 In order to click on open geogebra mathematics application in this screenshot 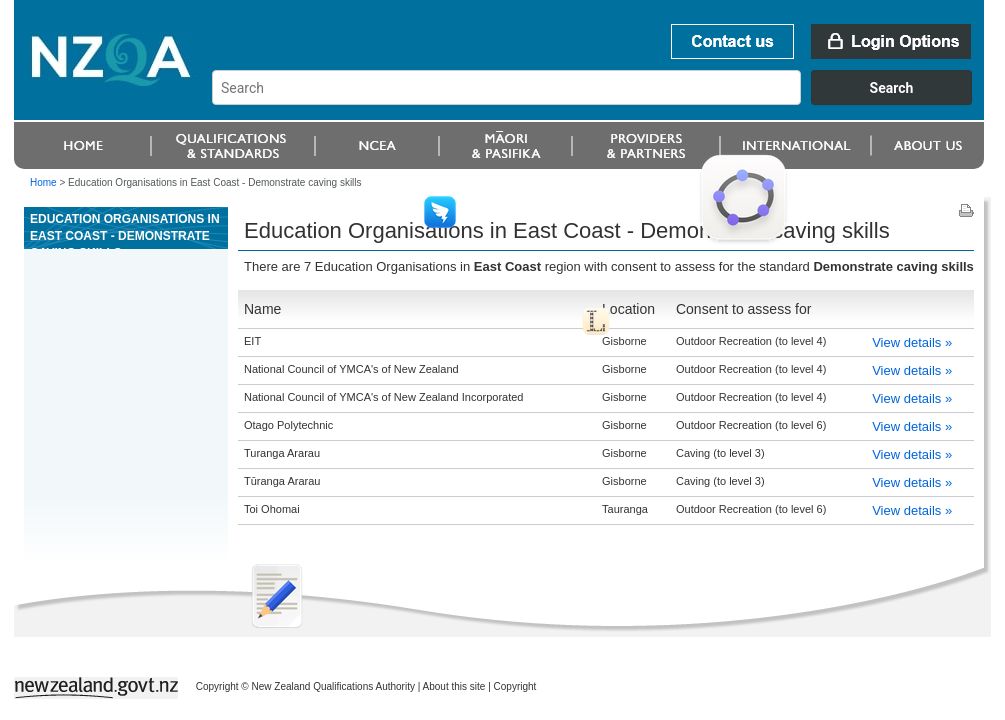, I will do `click(743, 197)`.